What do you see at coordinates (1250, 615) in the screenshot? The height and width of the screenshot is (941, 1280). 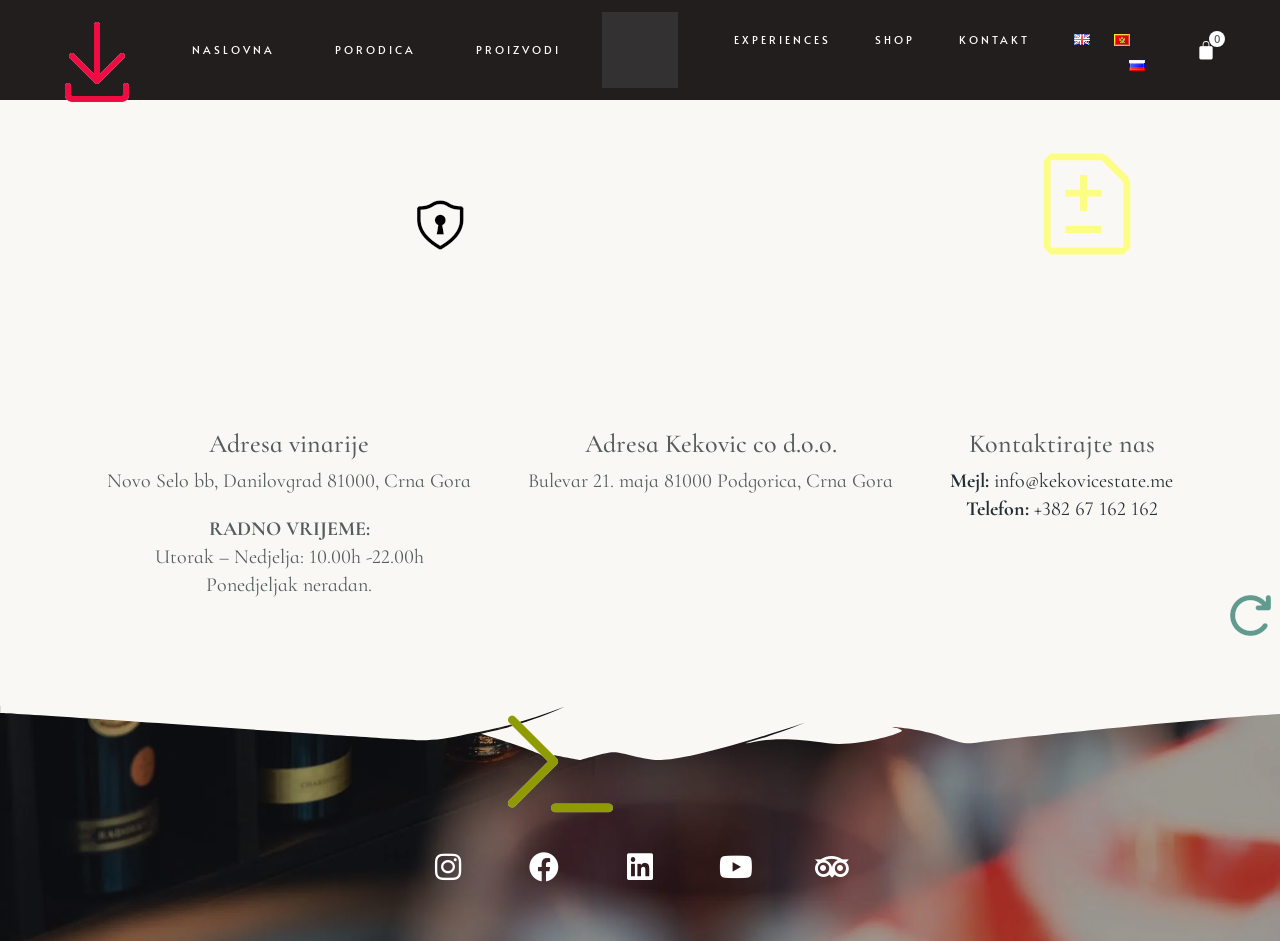 I see `redo the last undone action` at bounding box center [1250, 615].